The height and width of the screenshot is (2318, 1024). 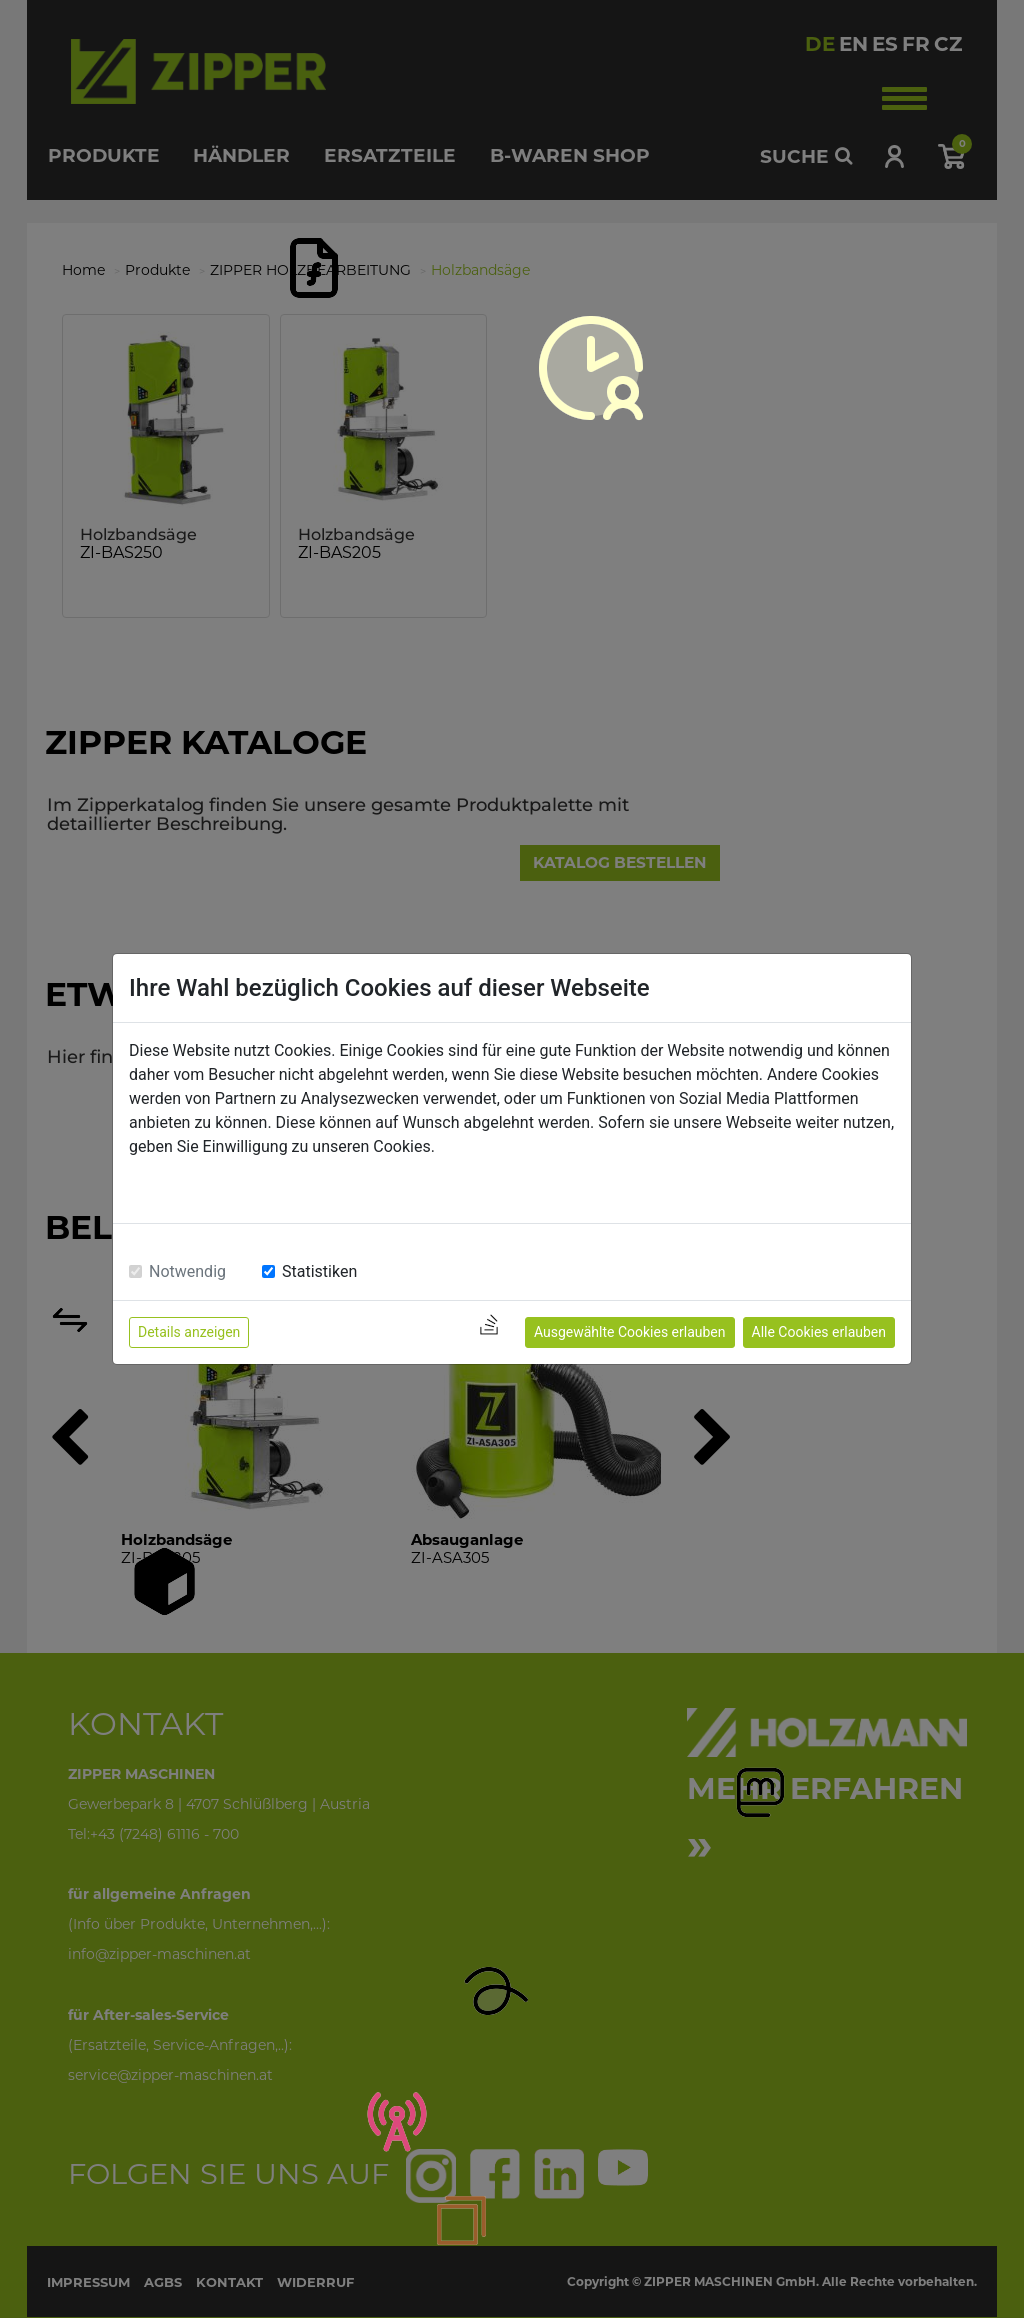 I want to click on view user activity history, so click(x=591, y=368).